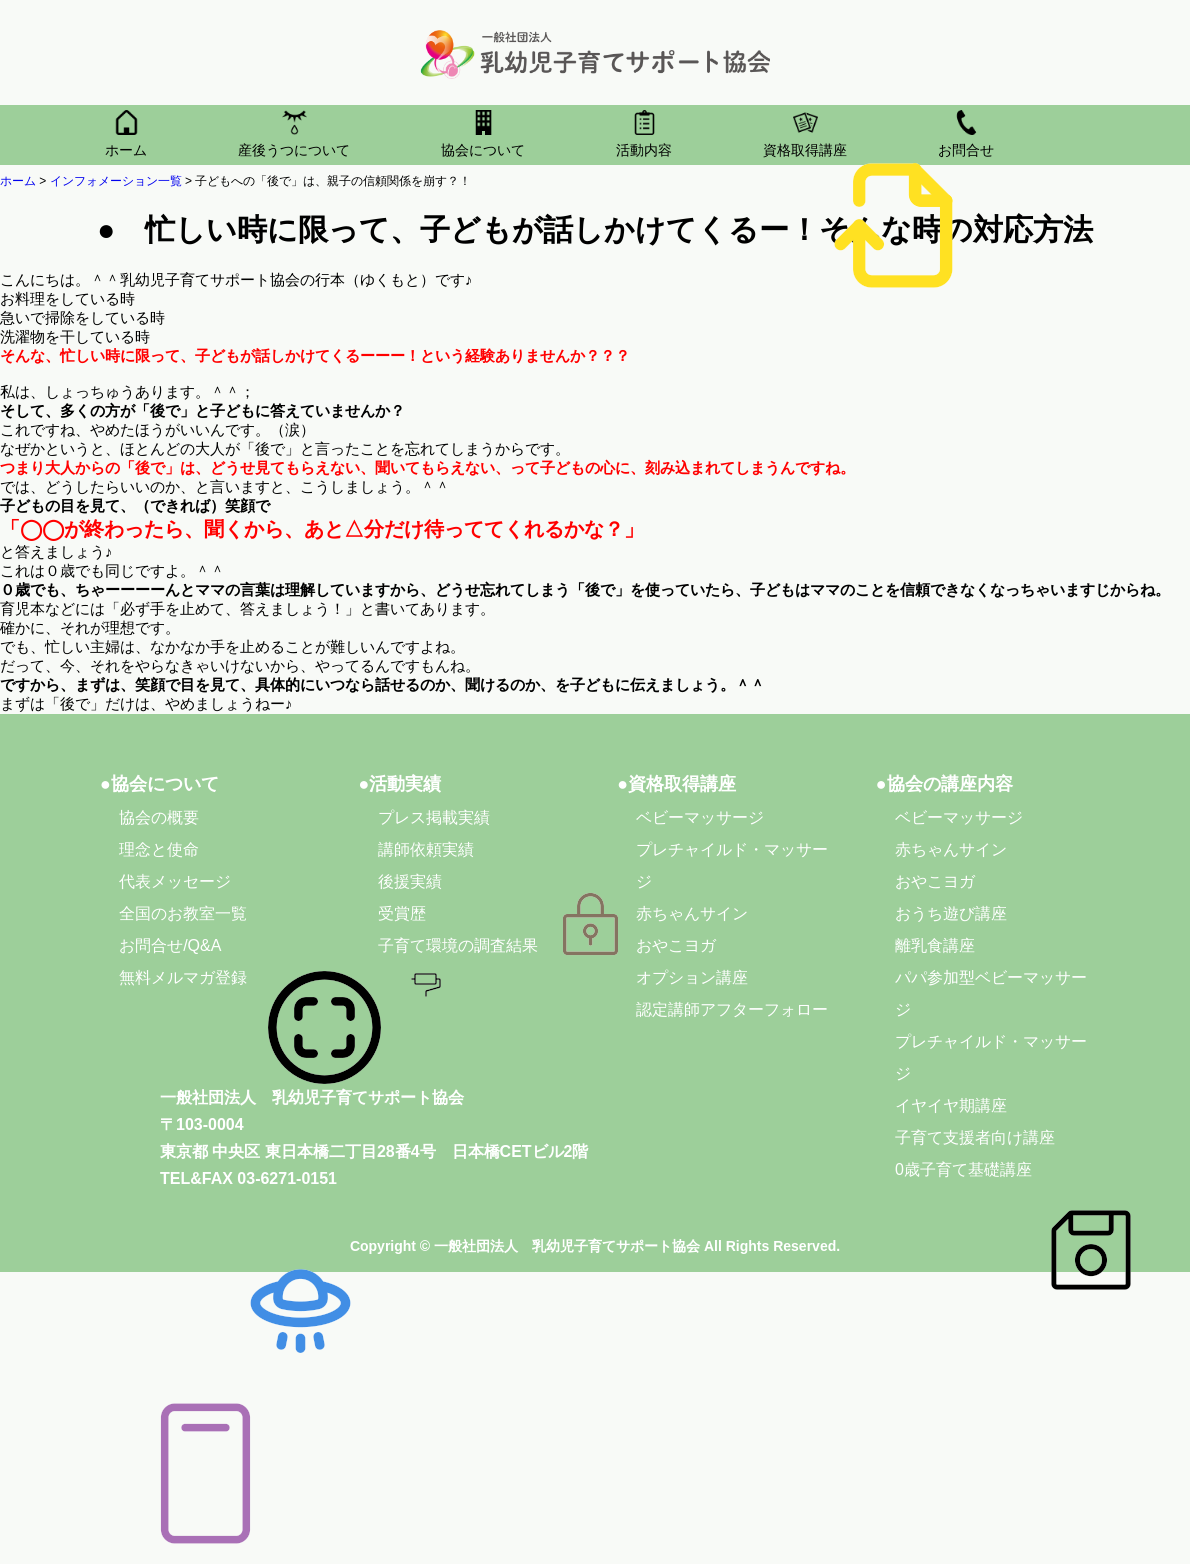 This screenshot has height=1564, width=1190. Describe the element at coordinates (590, 927) in the screenshot. I see `access security or privacy settings` at that location.